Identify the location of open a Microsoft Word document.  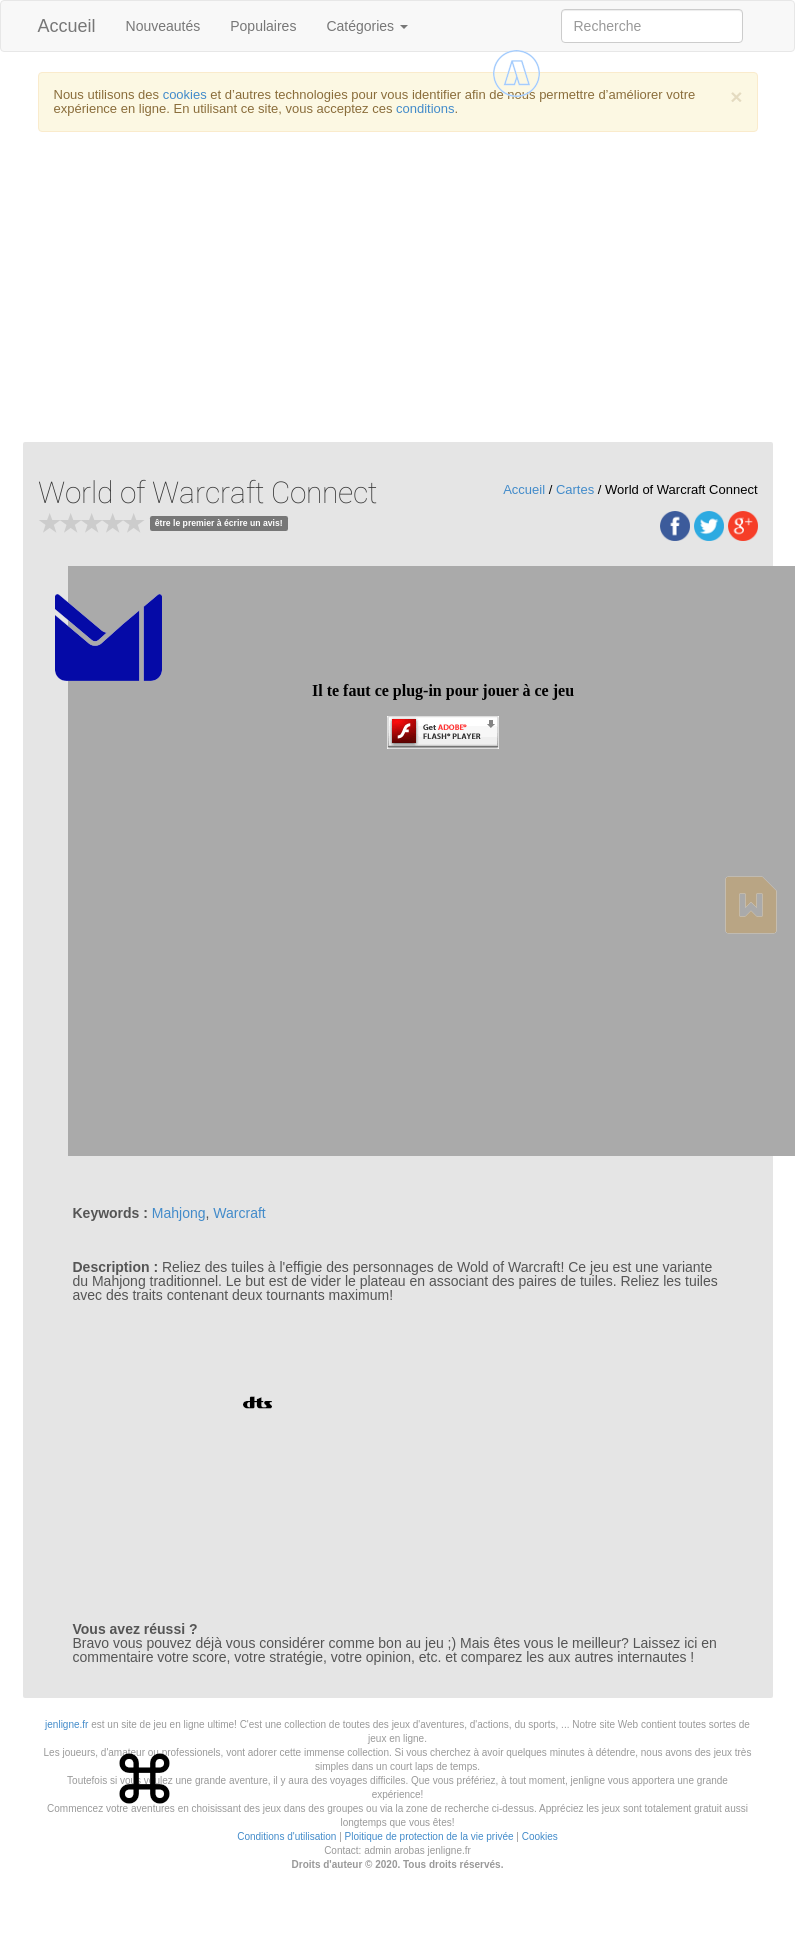
(751, 905).